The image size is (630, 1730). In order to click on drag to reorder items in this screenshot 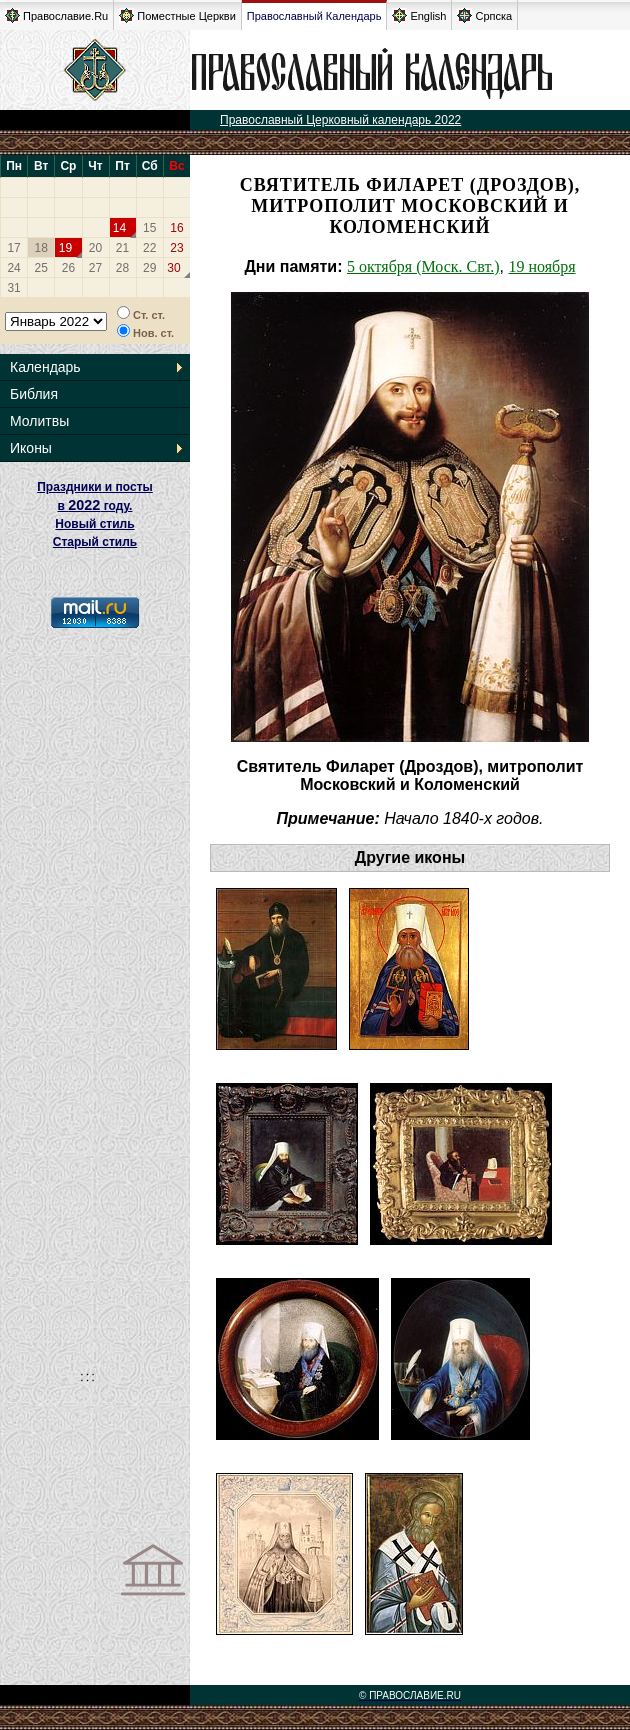, I will do `click(87, 1377)`.